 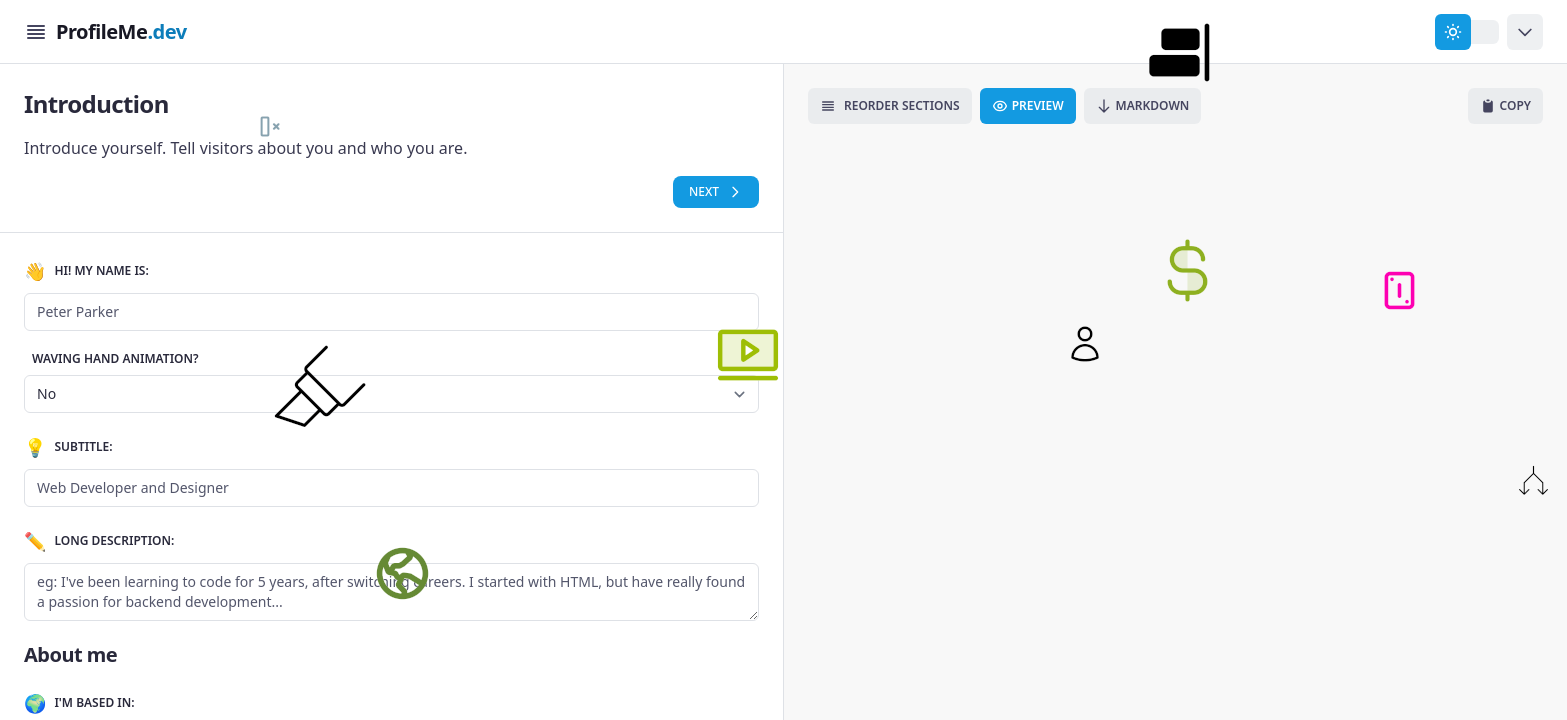 What do you see at coordinates (748, 355) in the screenshot?
I see `play or watch a video` at bounding box center [748, 355].